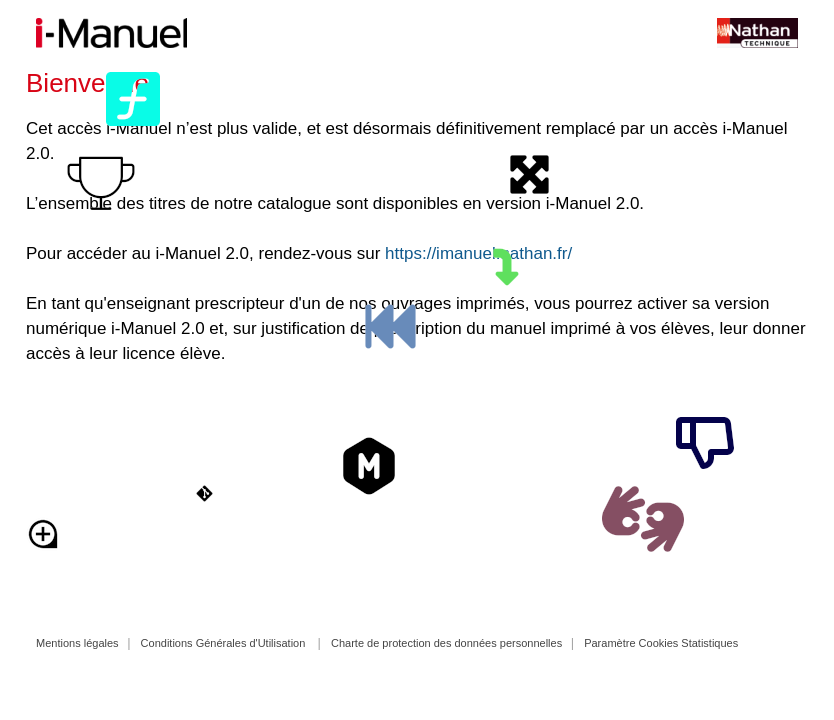 This screenshot has width=834, height=720. Describe the element at coordinates (705, 440) in the screenshot. I see `dislike or downvote content` at that location.